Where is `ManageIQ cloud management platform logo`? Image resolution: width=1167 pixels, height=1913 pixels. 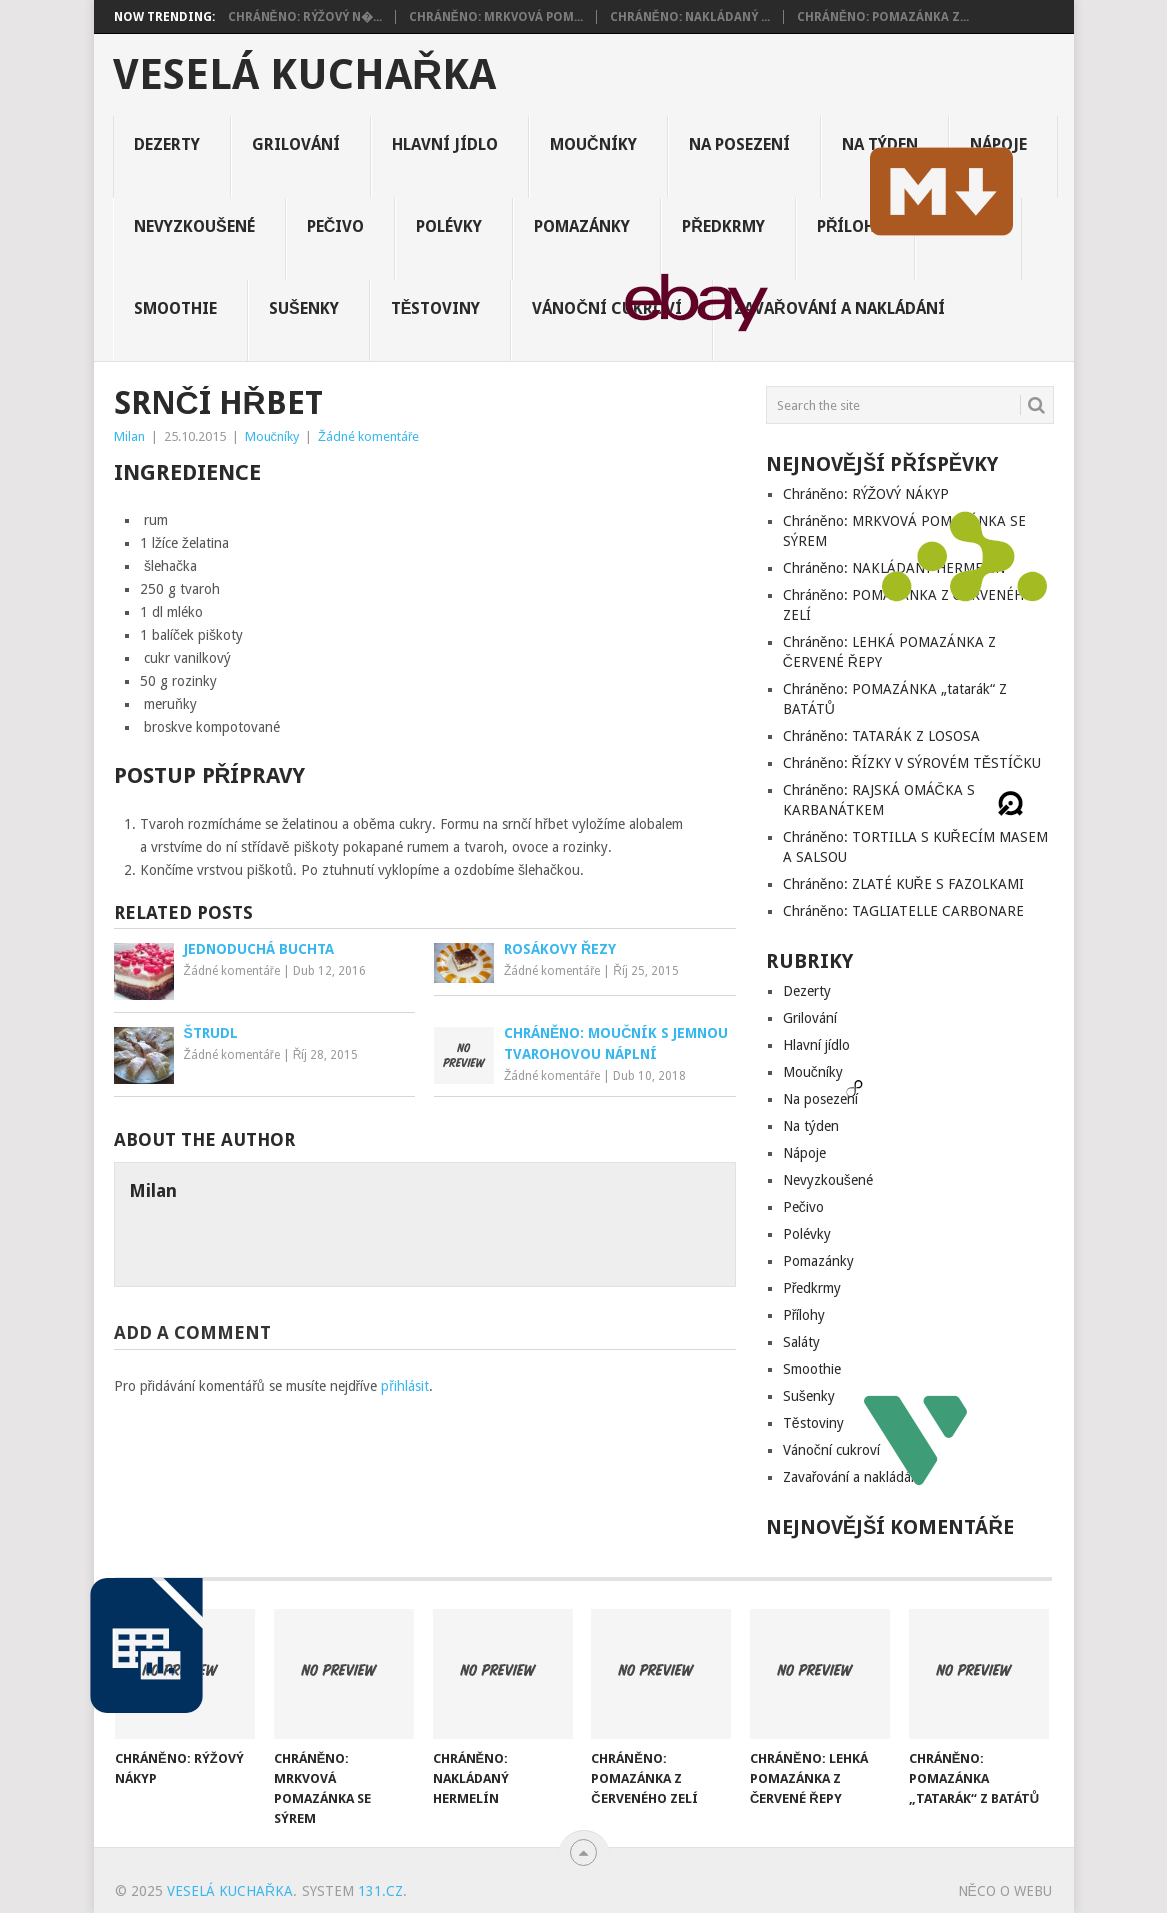 ManageIQ cloud management platform logo is located at coordinates (1010, 803).